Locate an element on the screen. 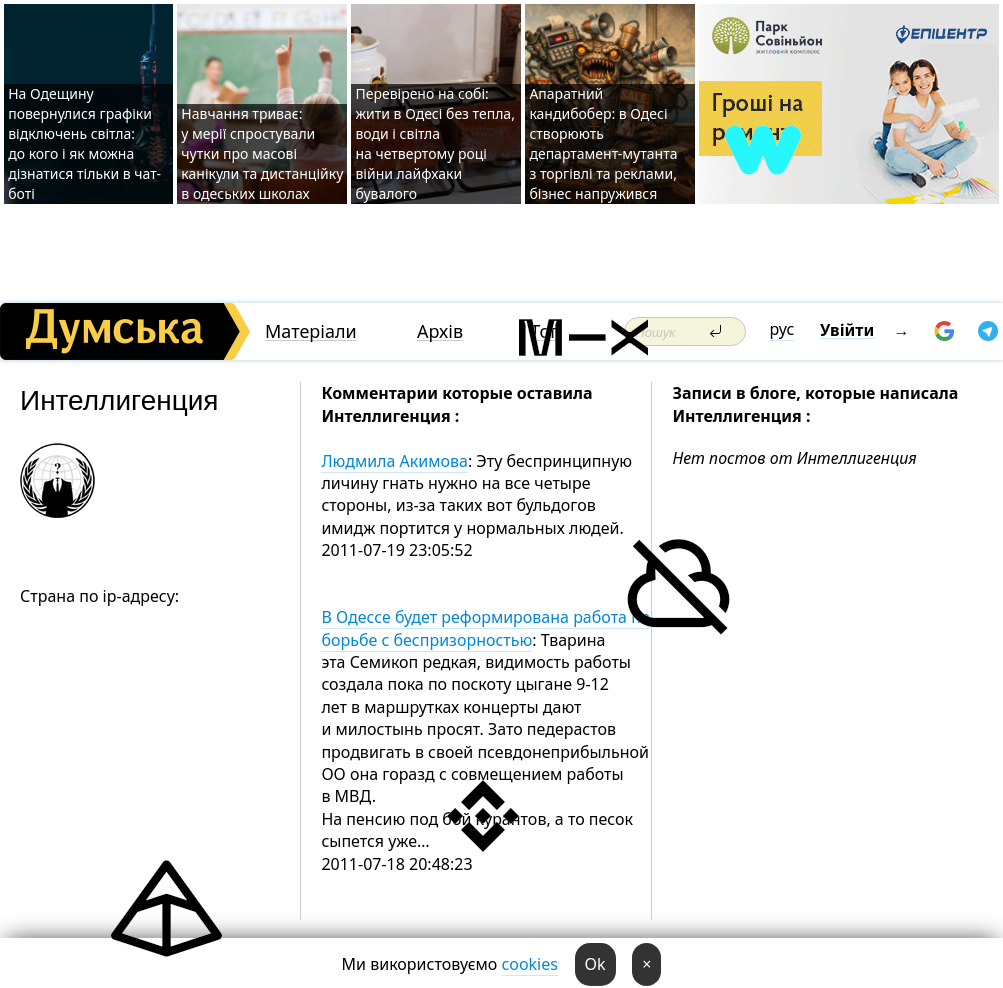 This screenshot has height=988, width=1003. open webtrees genealogy application is located at coordinates (763, 150).